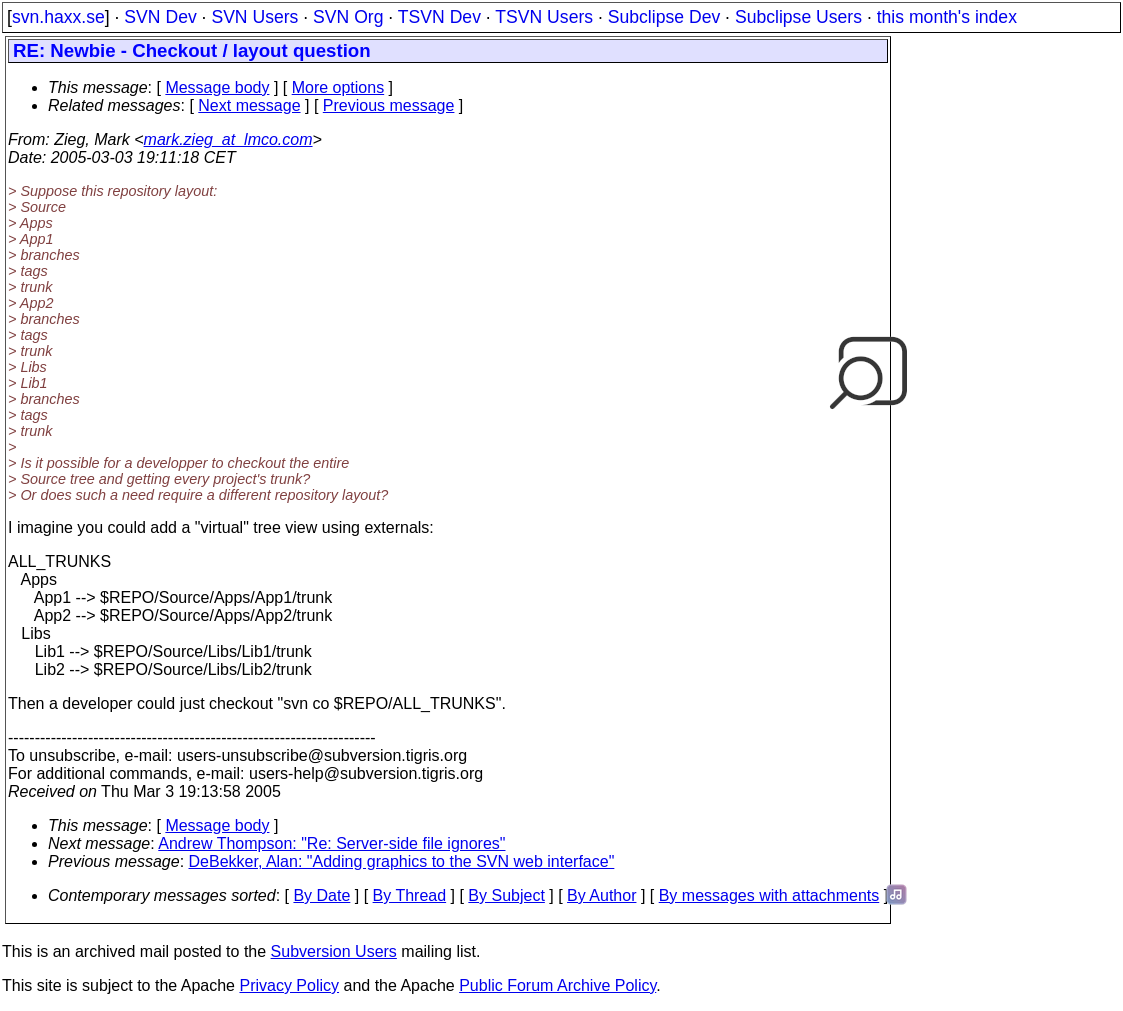 This screenshot has height=1011, width=1123. I want to click on open mousai music recognition app, so click(896, 894).